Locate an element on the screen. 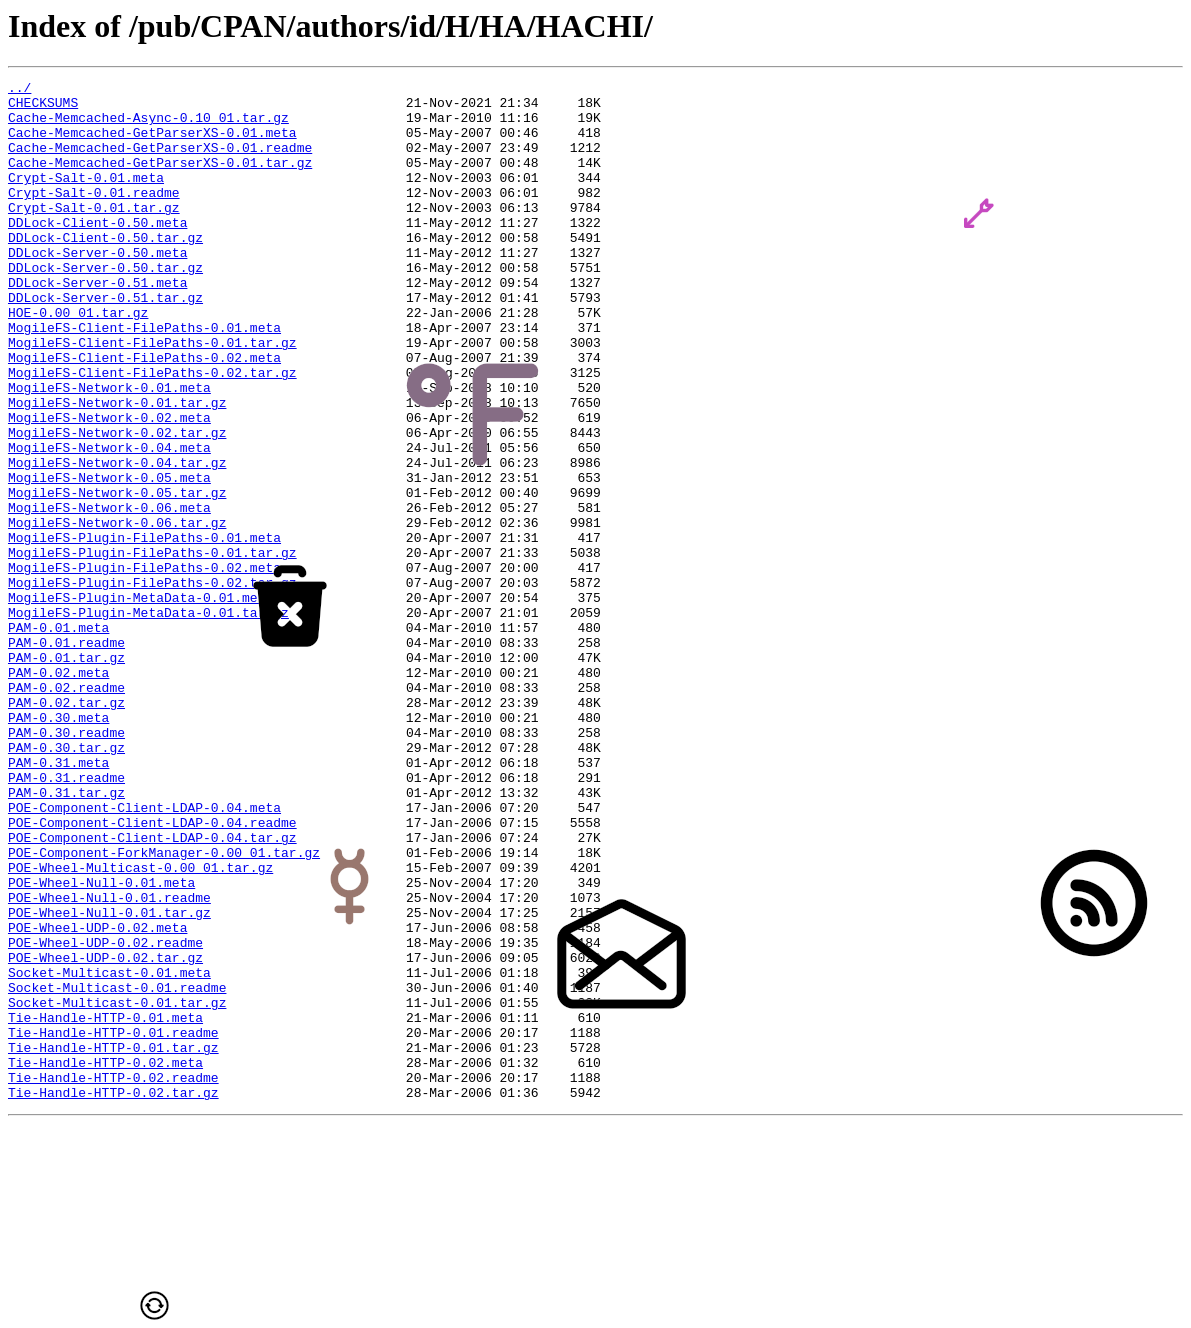 The height and width of the screenshot is (1328, 1191). select hermaphrodite/intersex gender identity is located at coordinates (349, 886).